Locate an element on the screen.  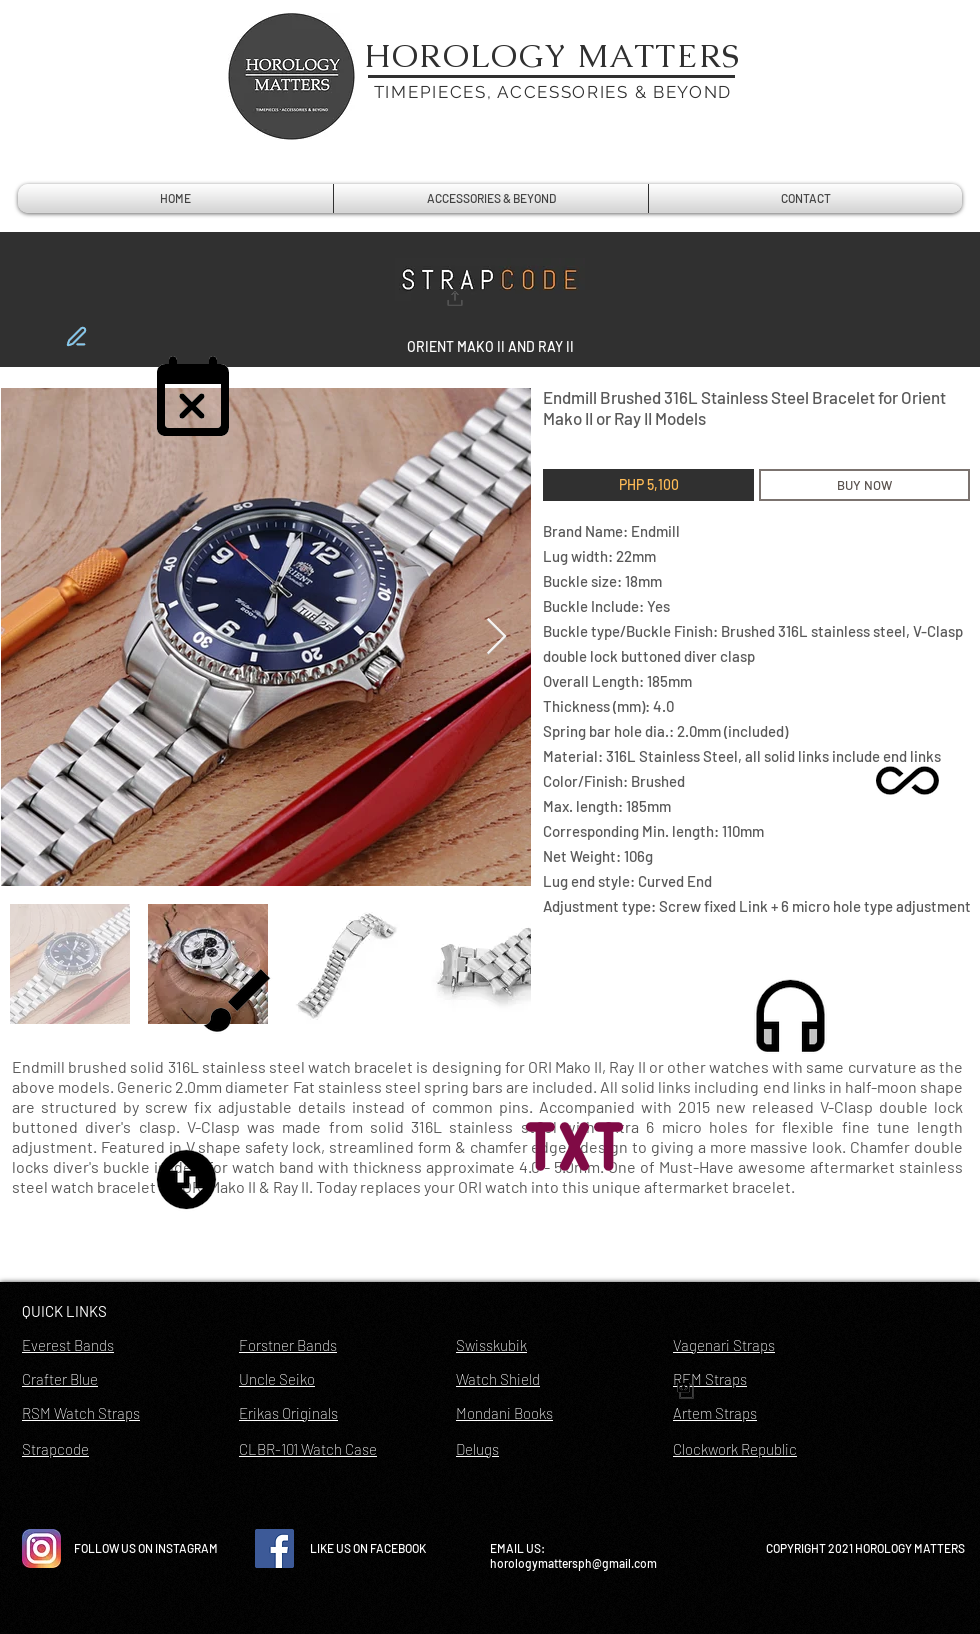
edit text or content is located at coordinates (76, 336).